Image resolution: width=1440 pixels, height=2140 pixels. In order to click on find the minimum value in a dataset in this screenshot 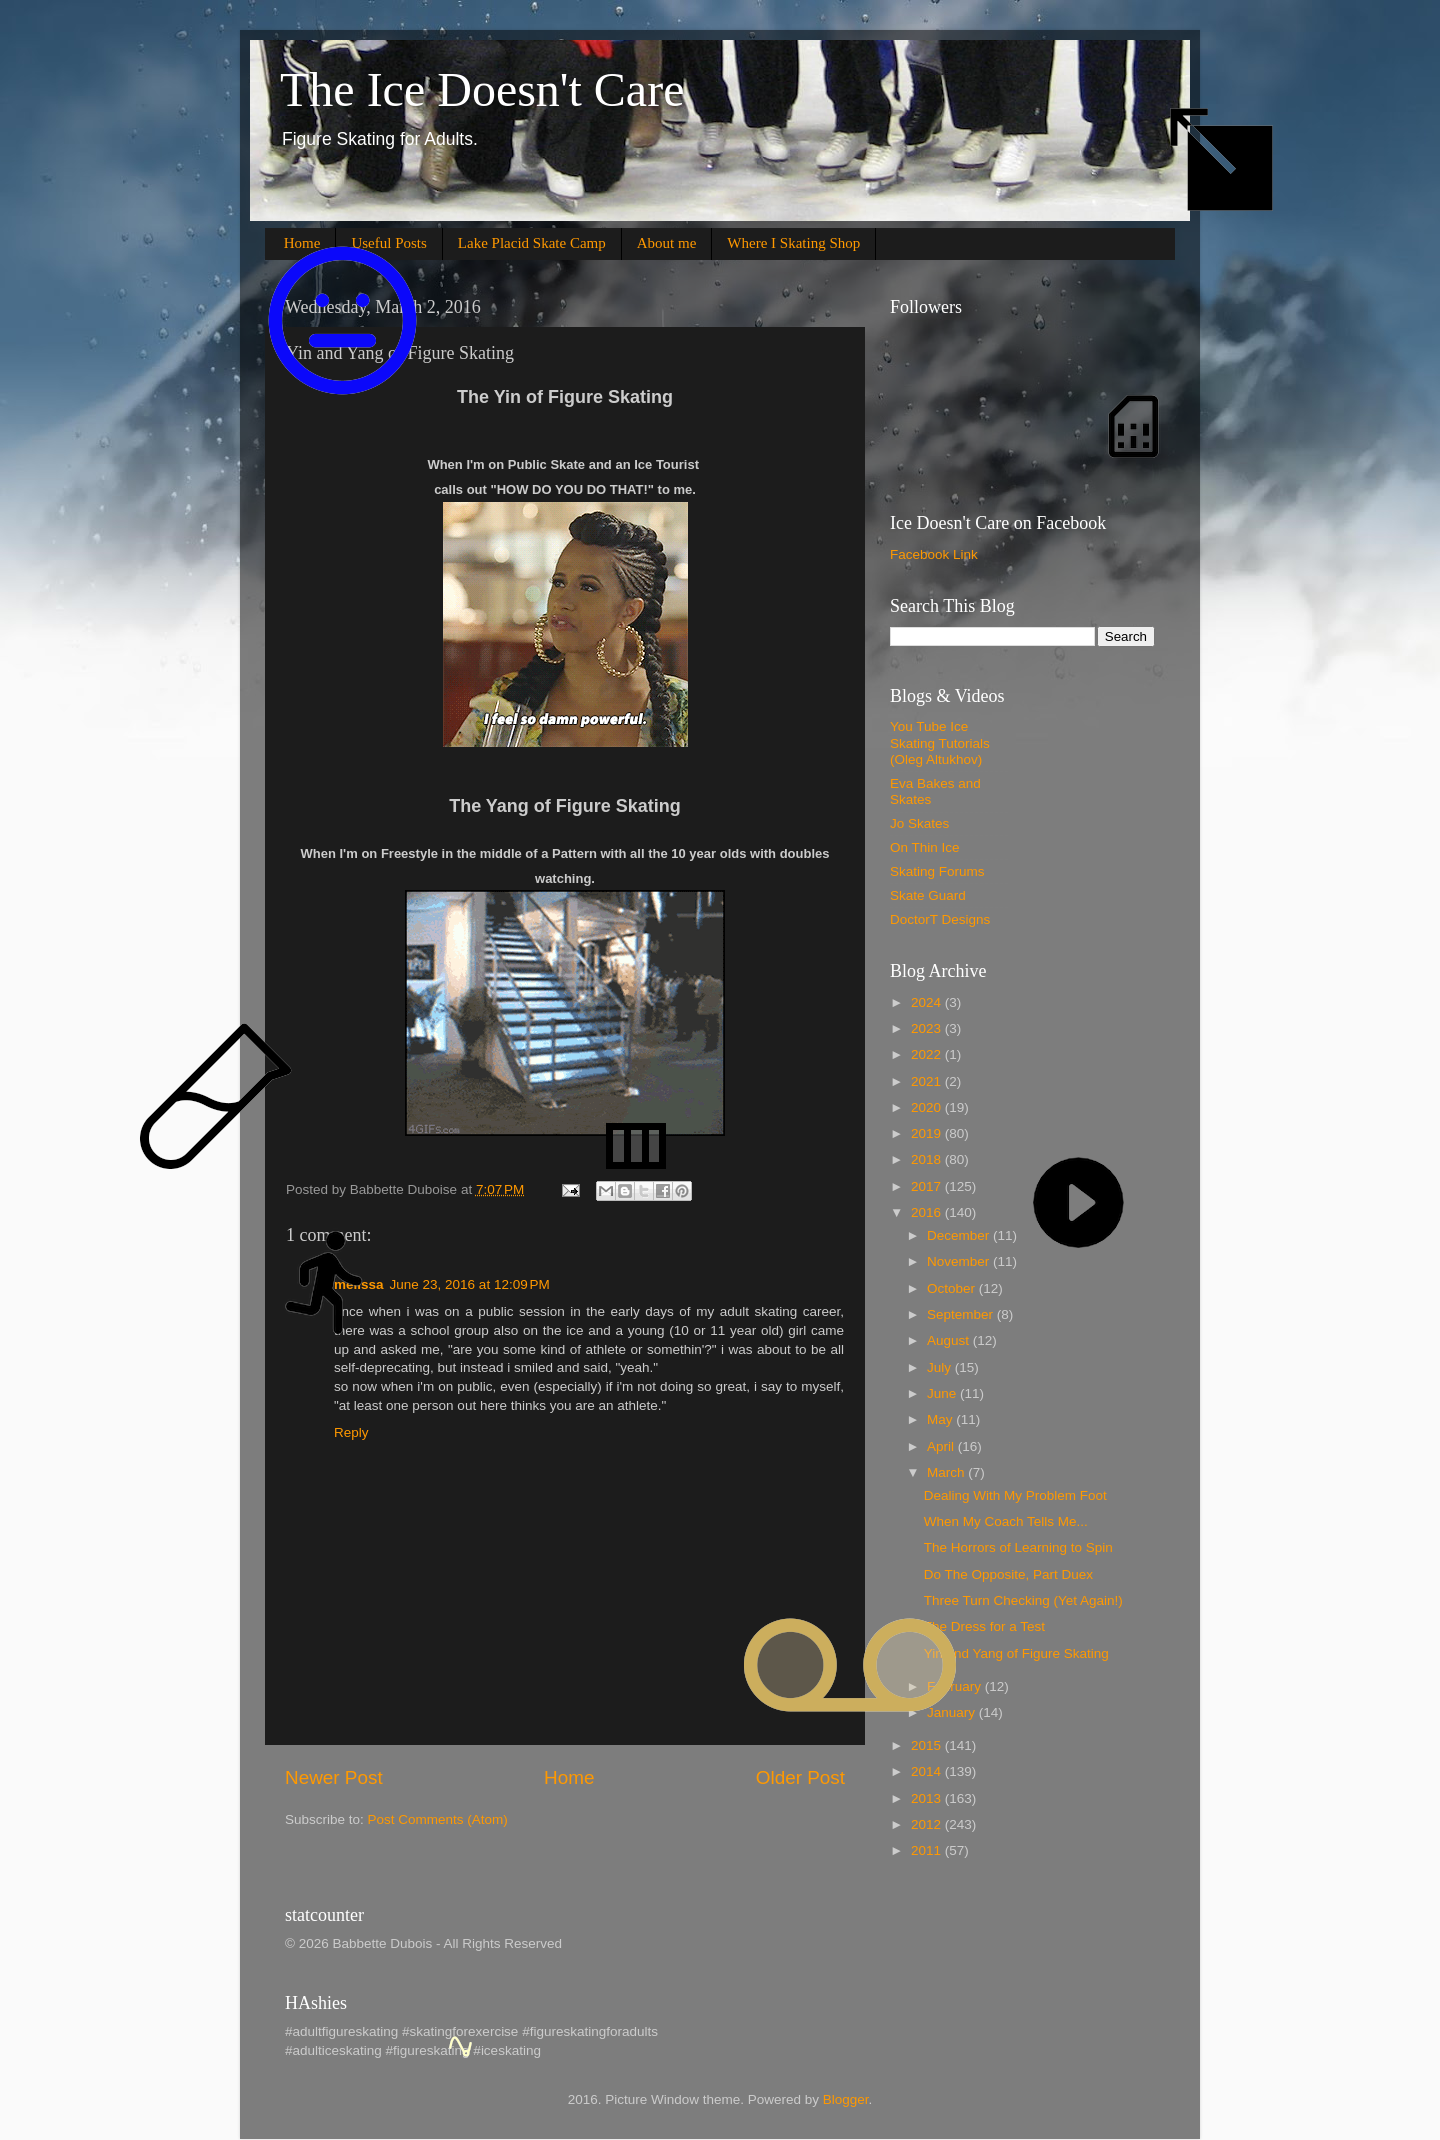, I will do `click(460, 2046)`.